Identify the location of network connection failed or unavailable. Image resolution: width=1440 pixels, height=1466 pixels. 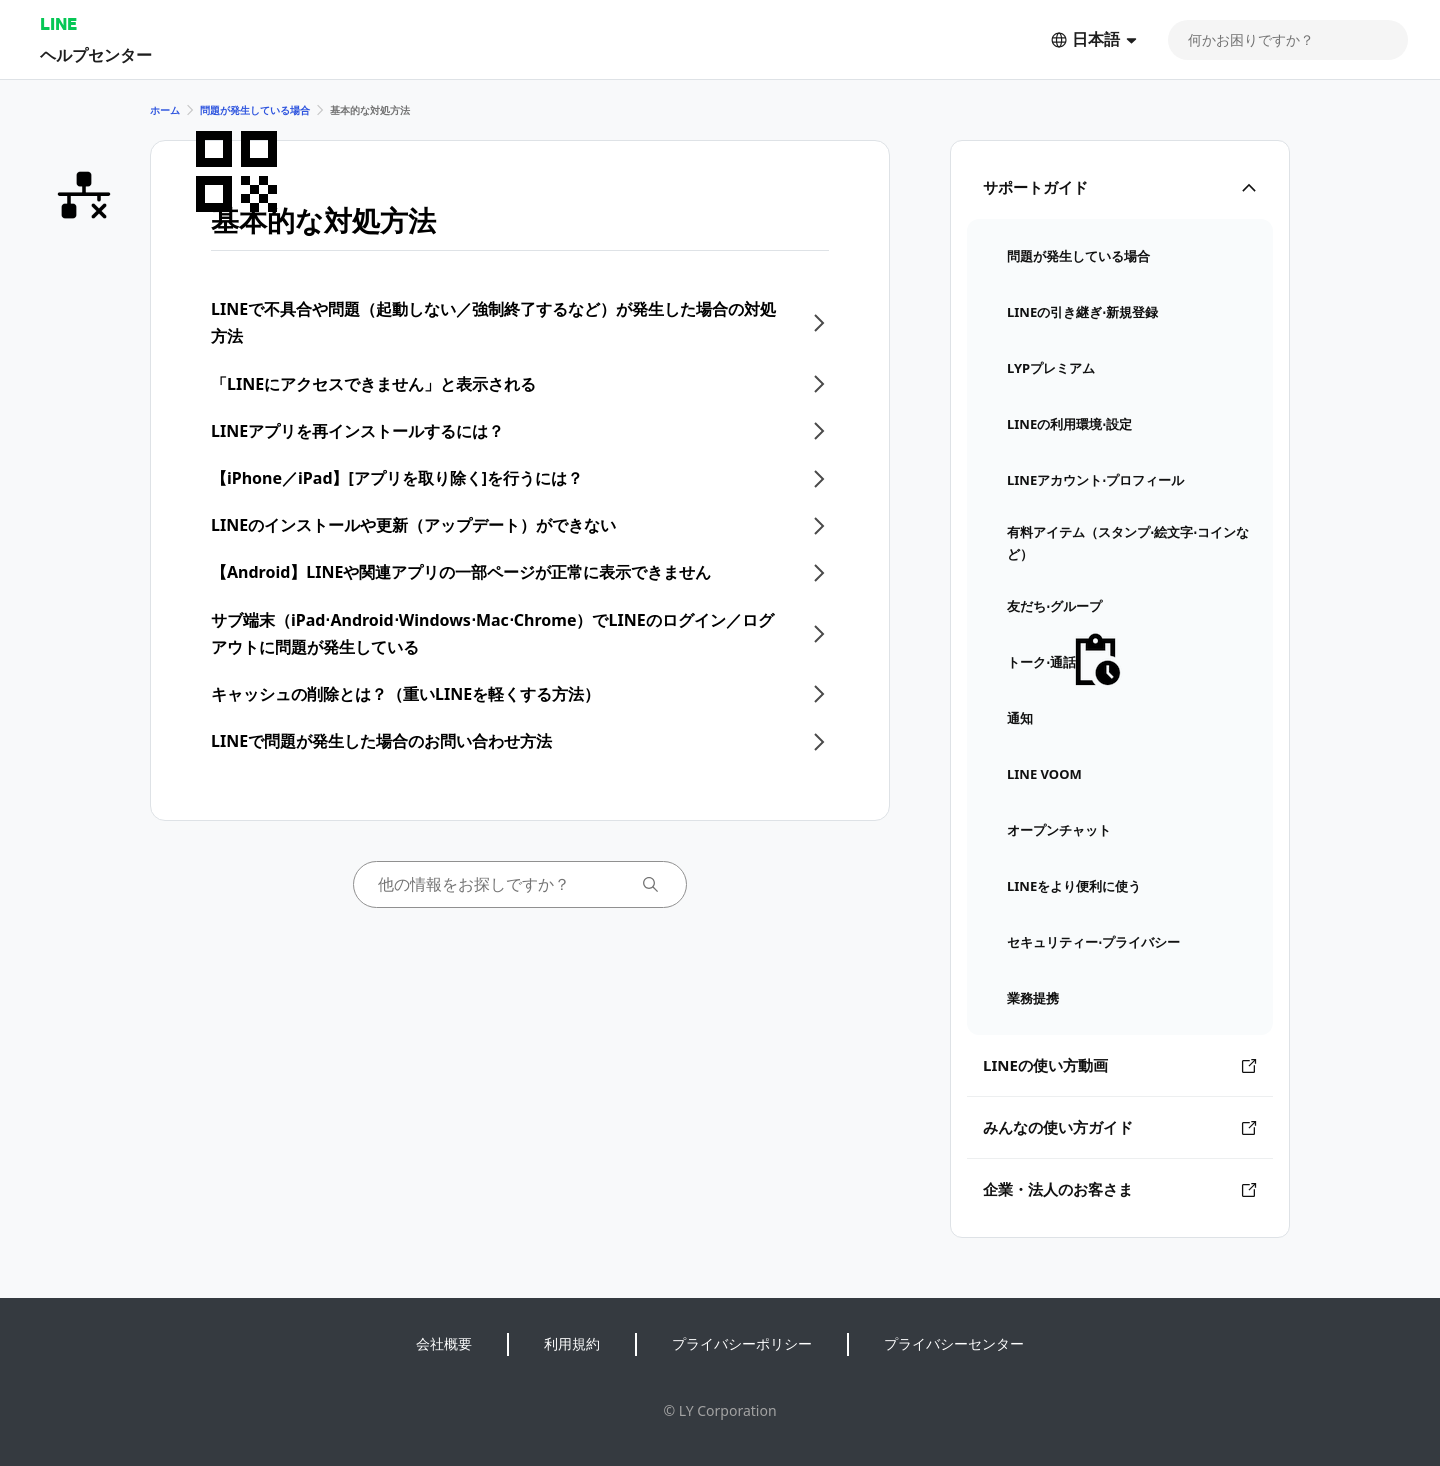
(84, 196).